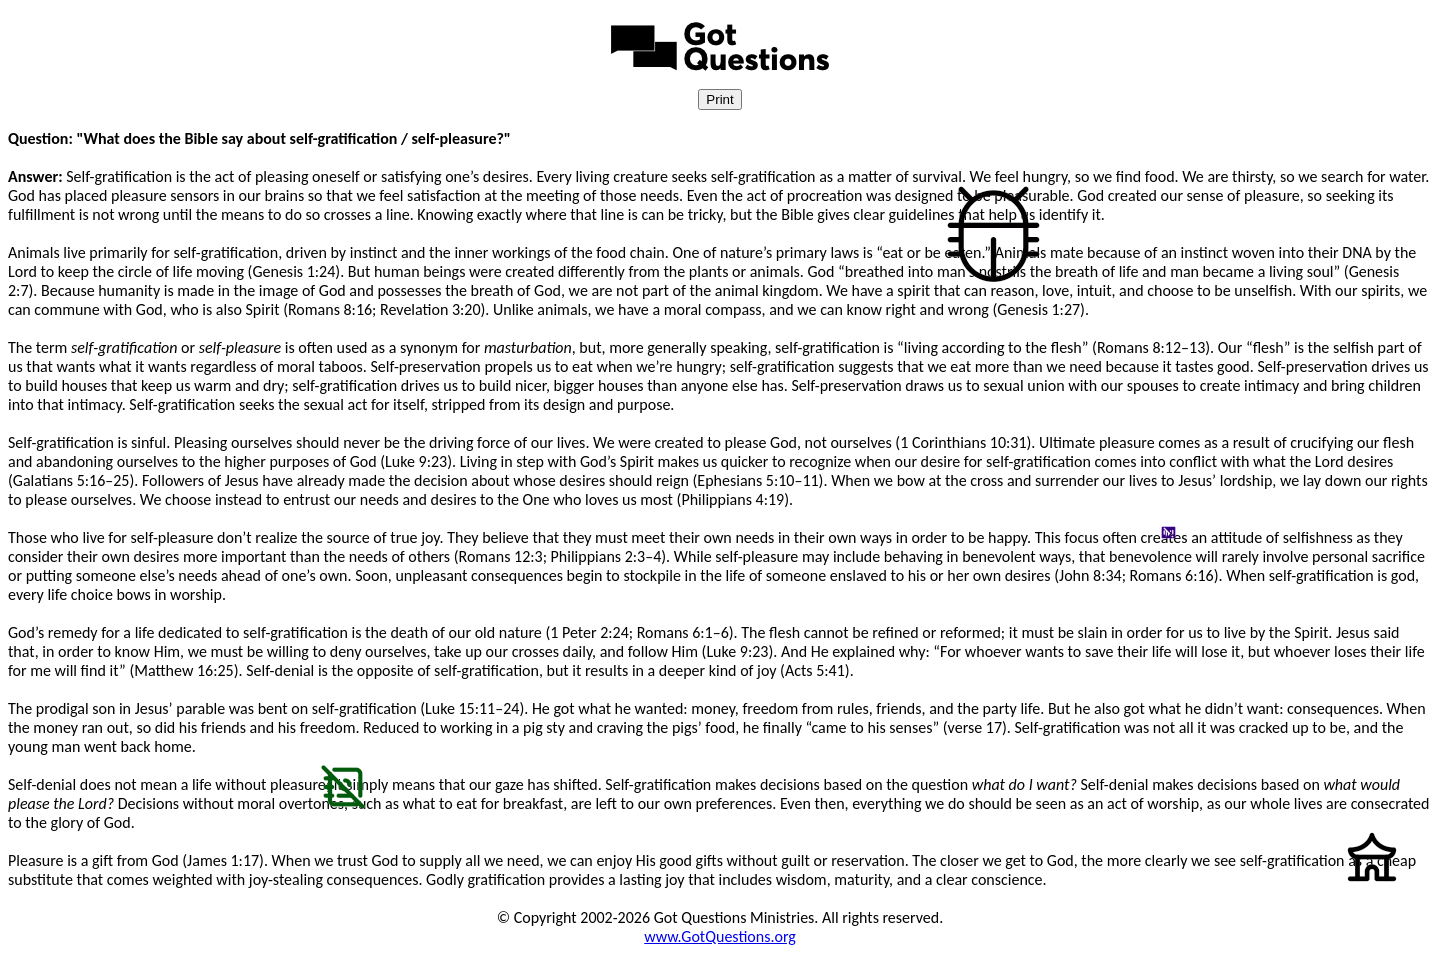  Describe the element at coordinates (993, 232) in the screenshot. I see `report a bug or issue` at that location.